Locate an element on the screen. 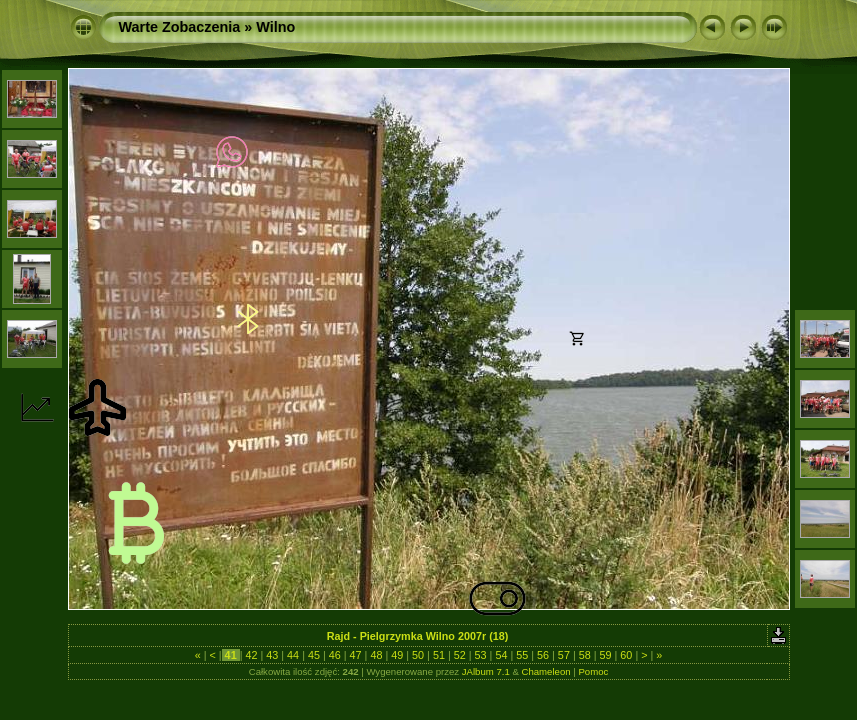 The height and width of the screenshot is (720, 857). enable airplane mode is located at coordinates (97, 407).